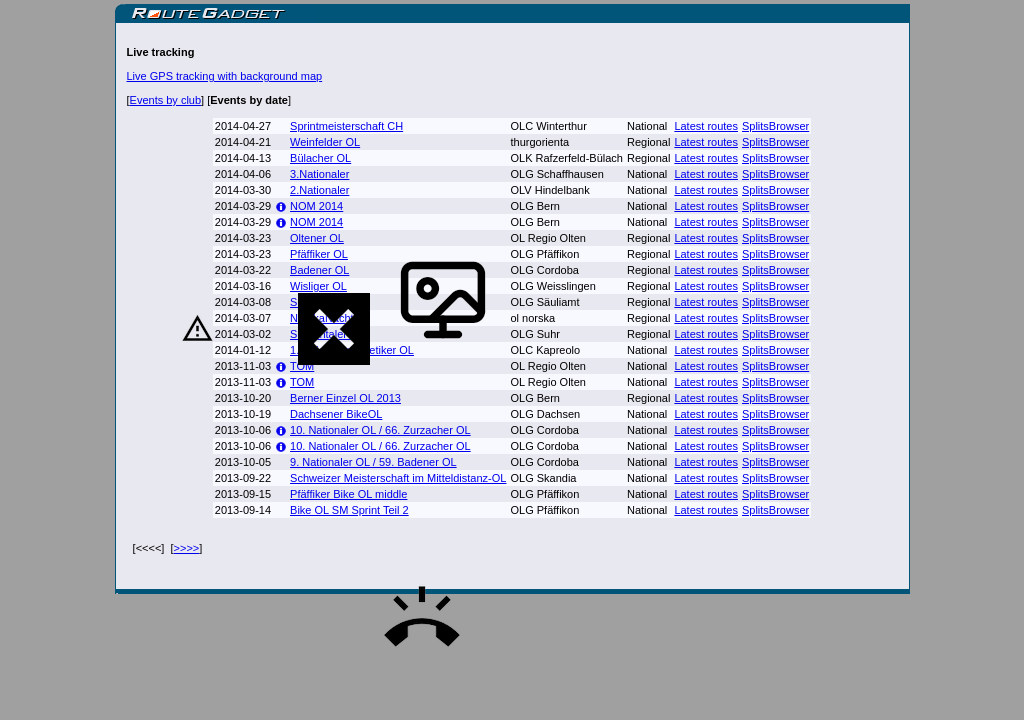 This screenshot has width=1024, height=720. Describe the element at coordinates (334, 329) in the screenshot. I see `close or dismiss a dialog` at that location.